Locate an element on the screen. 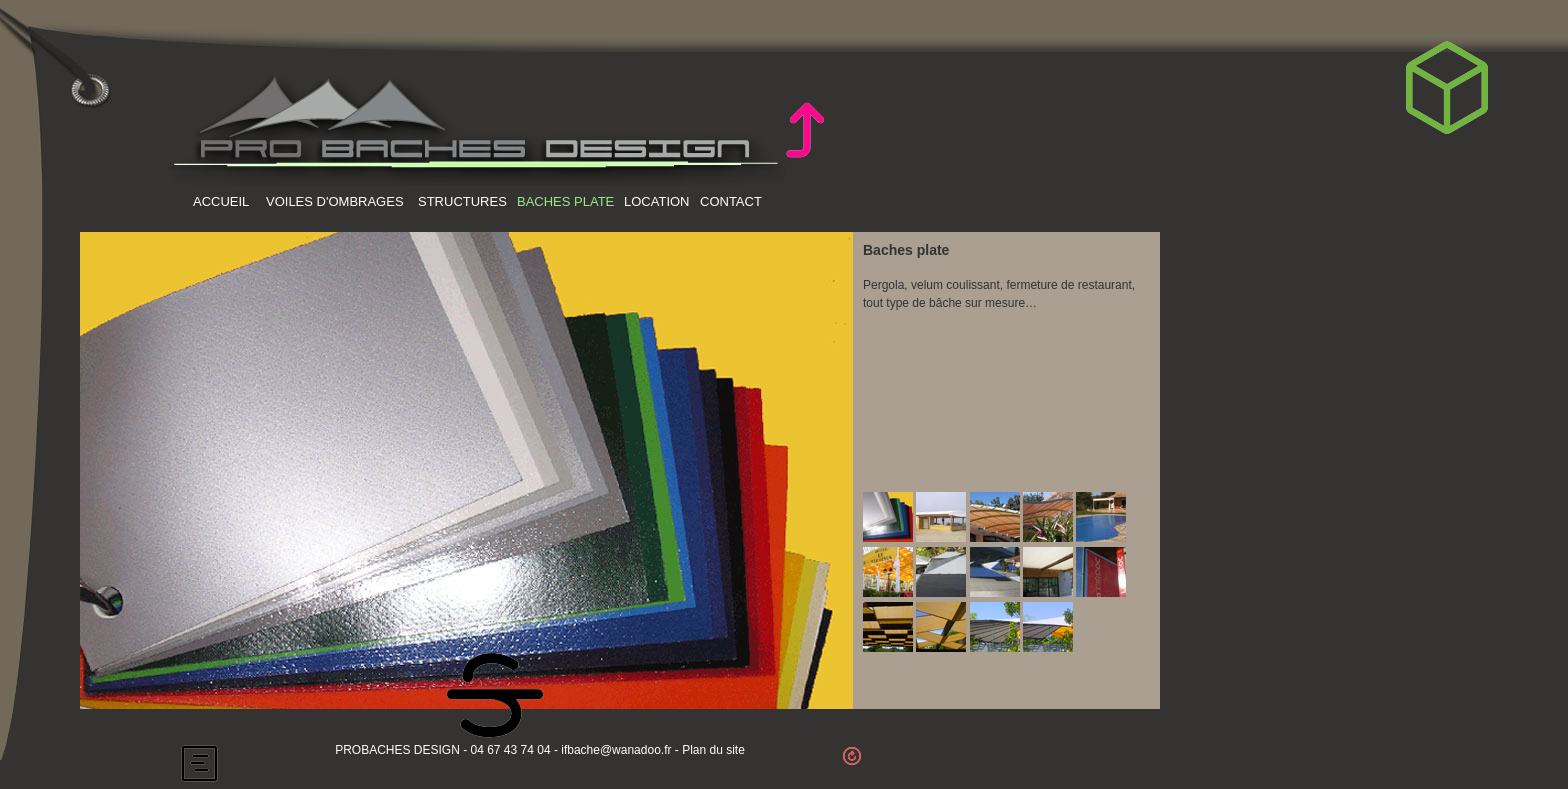  apply strikethrough formatting to selected text is located at coordinates (495, 696).